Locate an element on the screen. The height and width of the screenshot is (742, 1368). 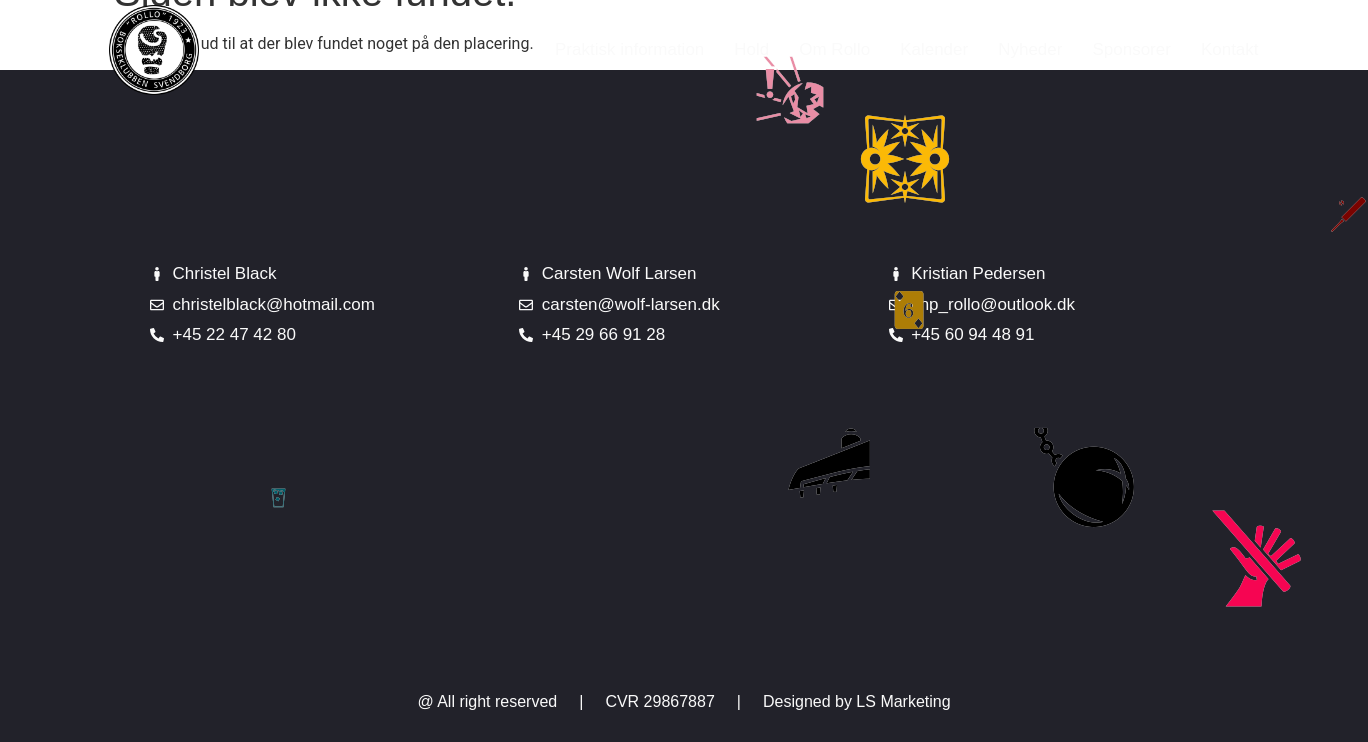
send an emergency distress signal is located at coordinates (790, 90).